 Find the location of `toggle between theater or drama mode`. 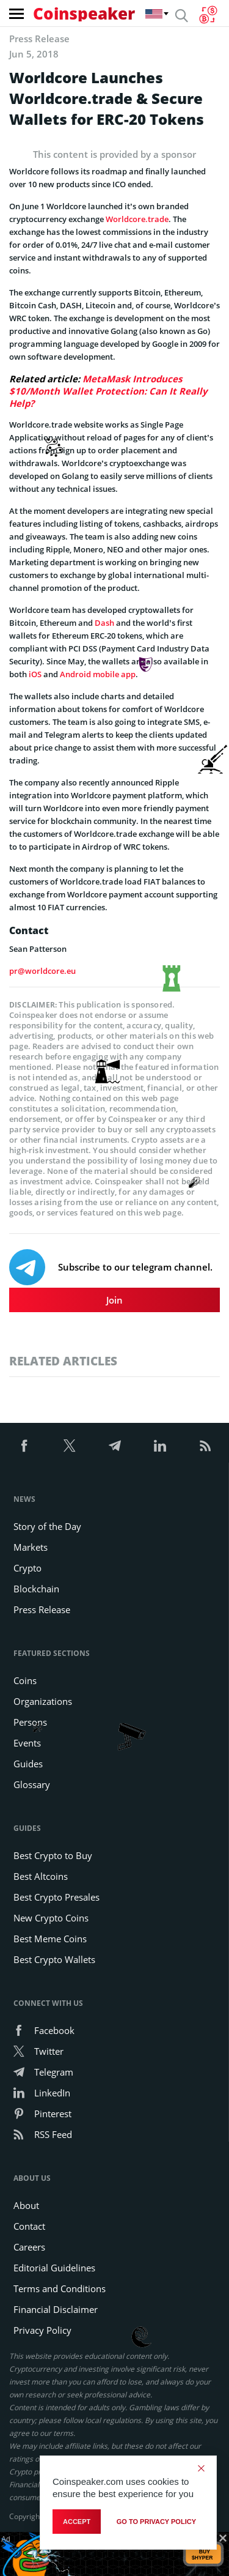

toggle between theater or drama mode is located at coordinates (145, 664).